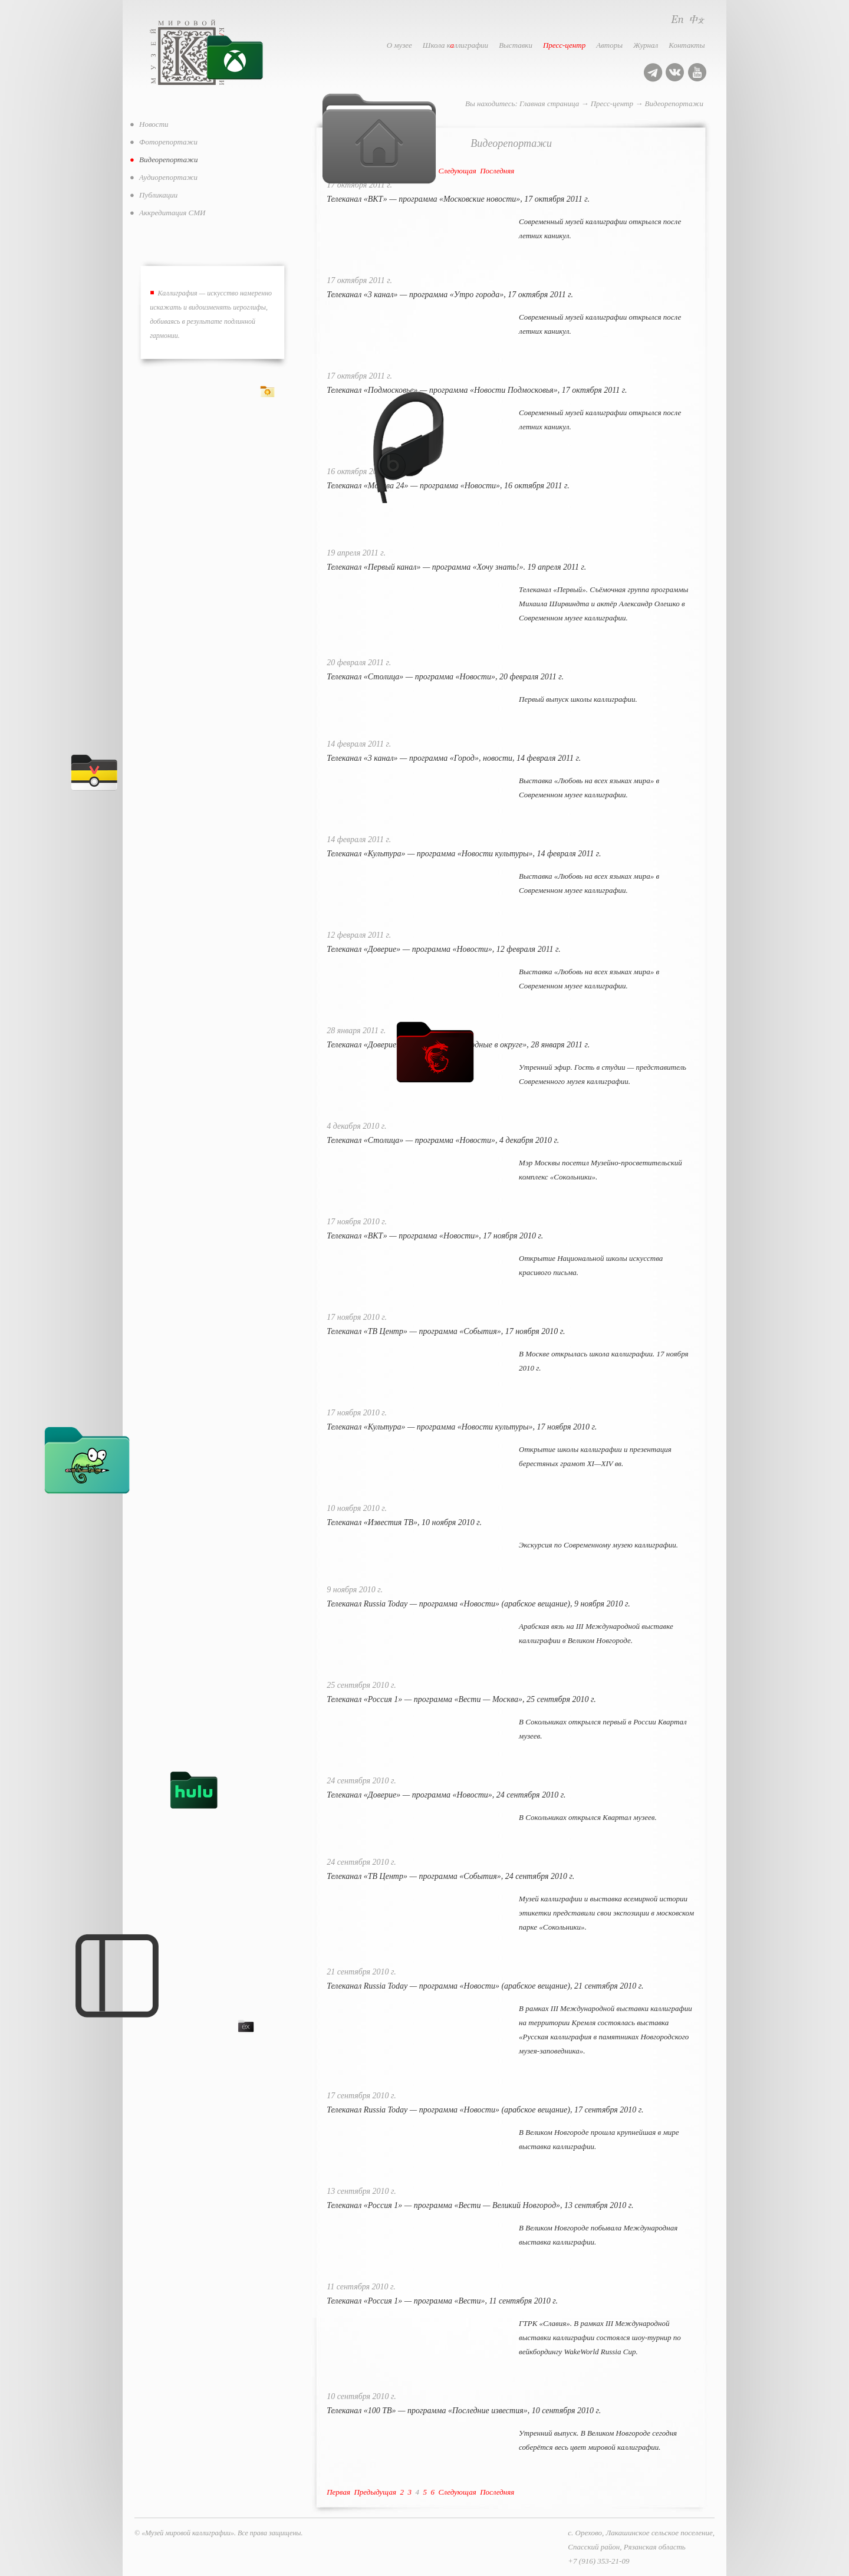  Describe the element at coordinates (379, 139) in the screenshot. I see `access your home folder` at that location.